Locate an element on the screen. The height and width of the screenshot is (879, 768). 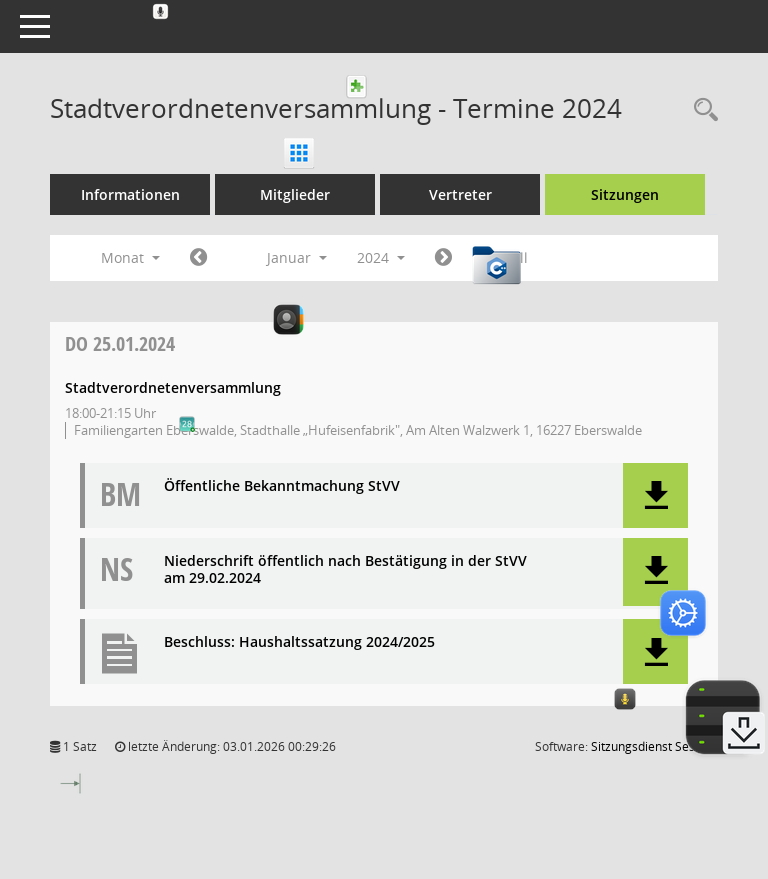
open the contacts app is located at coordinates (288, 319).